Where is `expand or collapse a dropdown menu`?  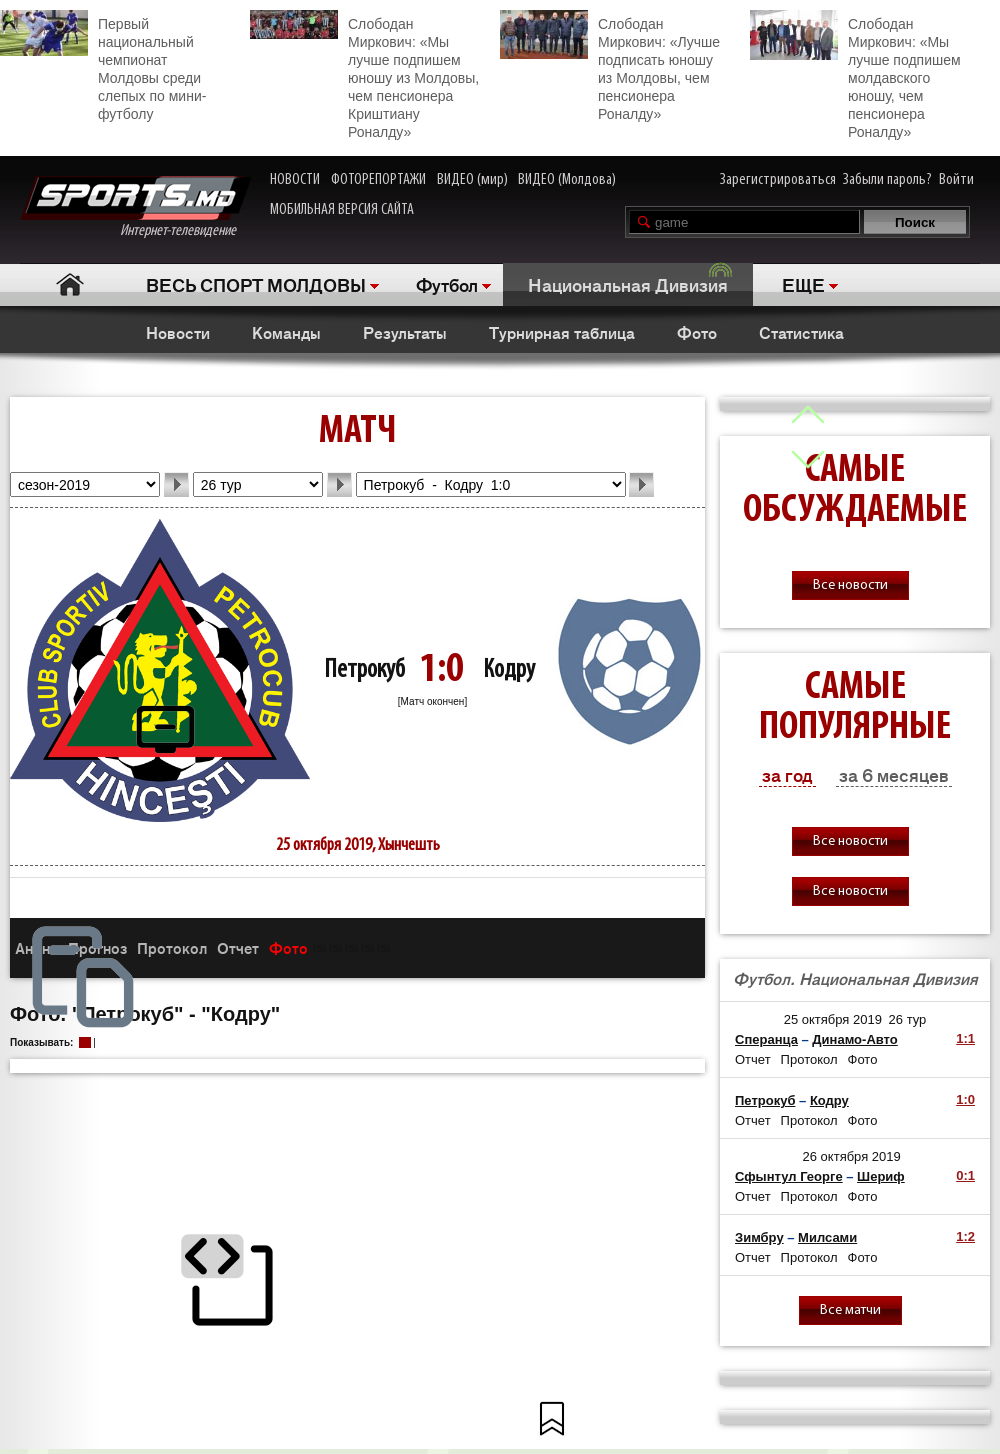 expand or collapse a dropdown menu is located at coordinates (808, 437).